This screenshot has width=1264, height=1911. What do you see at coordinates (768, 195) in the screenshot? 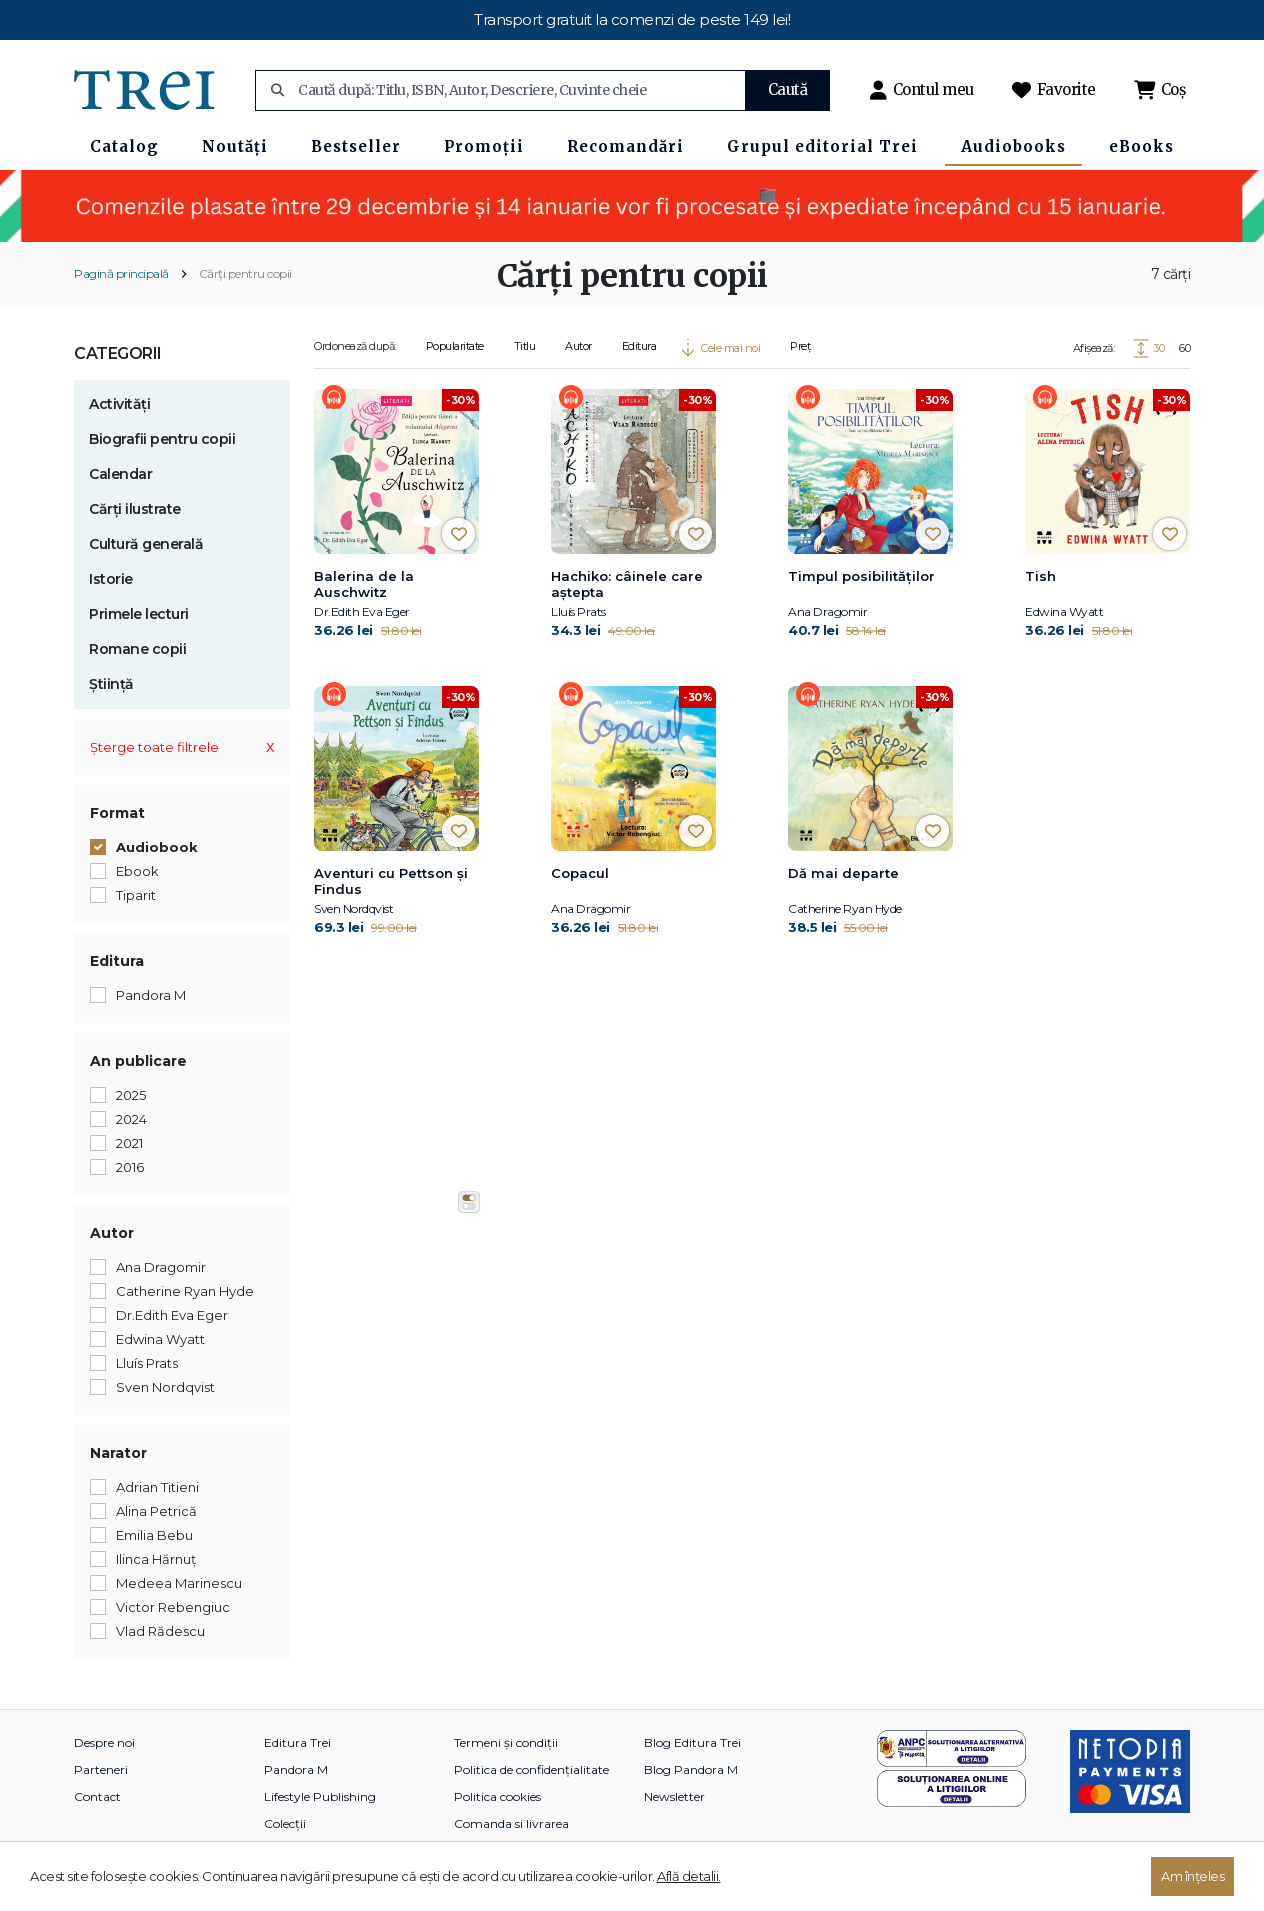
I see `open a folder or directory` at bounding box center [768, 195].